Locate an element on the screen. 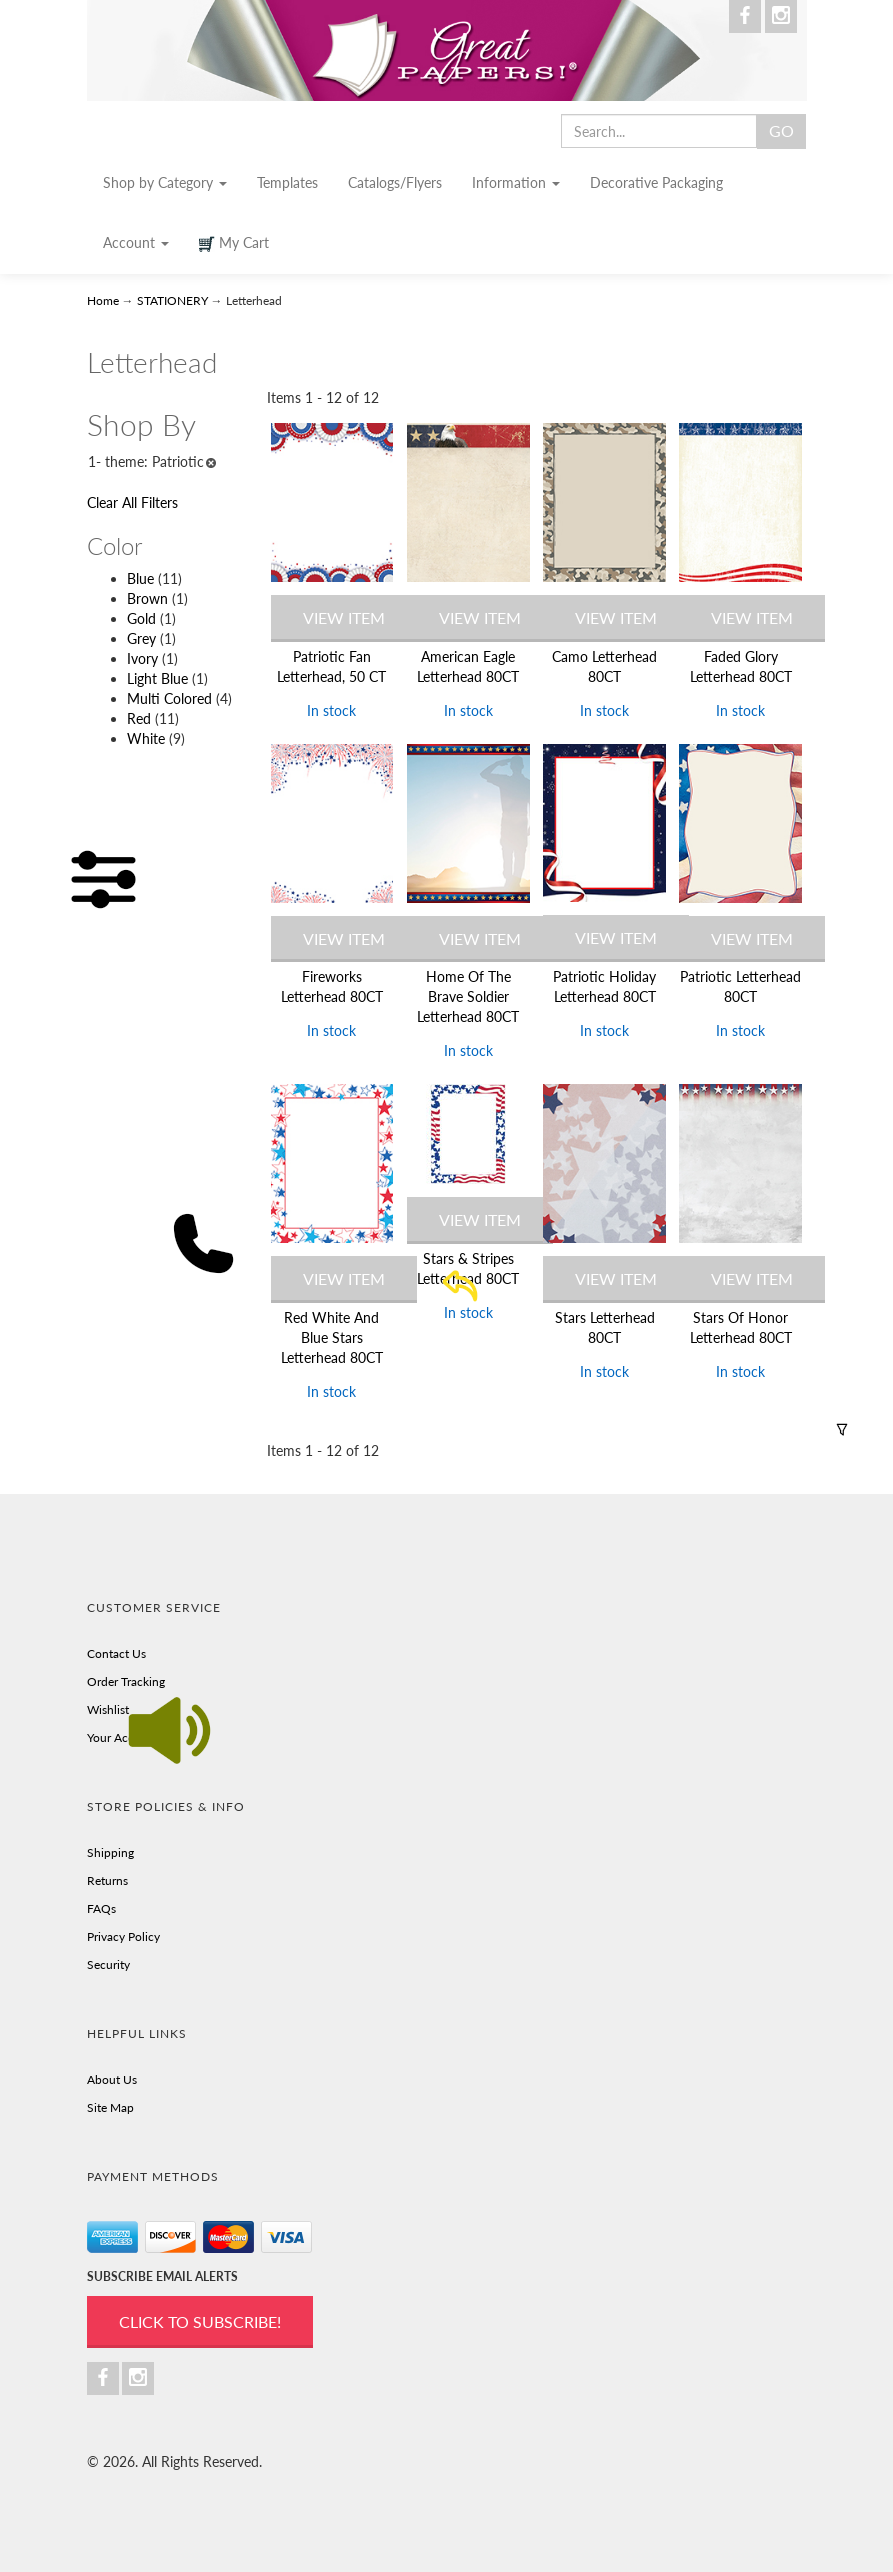  increase audio volume is located at coordinates (169, 1730).